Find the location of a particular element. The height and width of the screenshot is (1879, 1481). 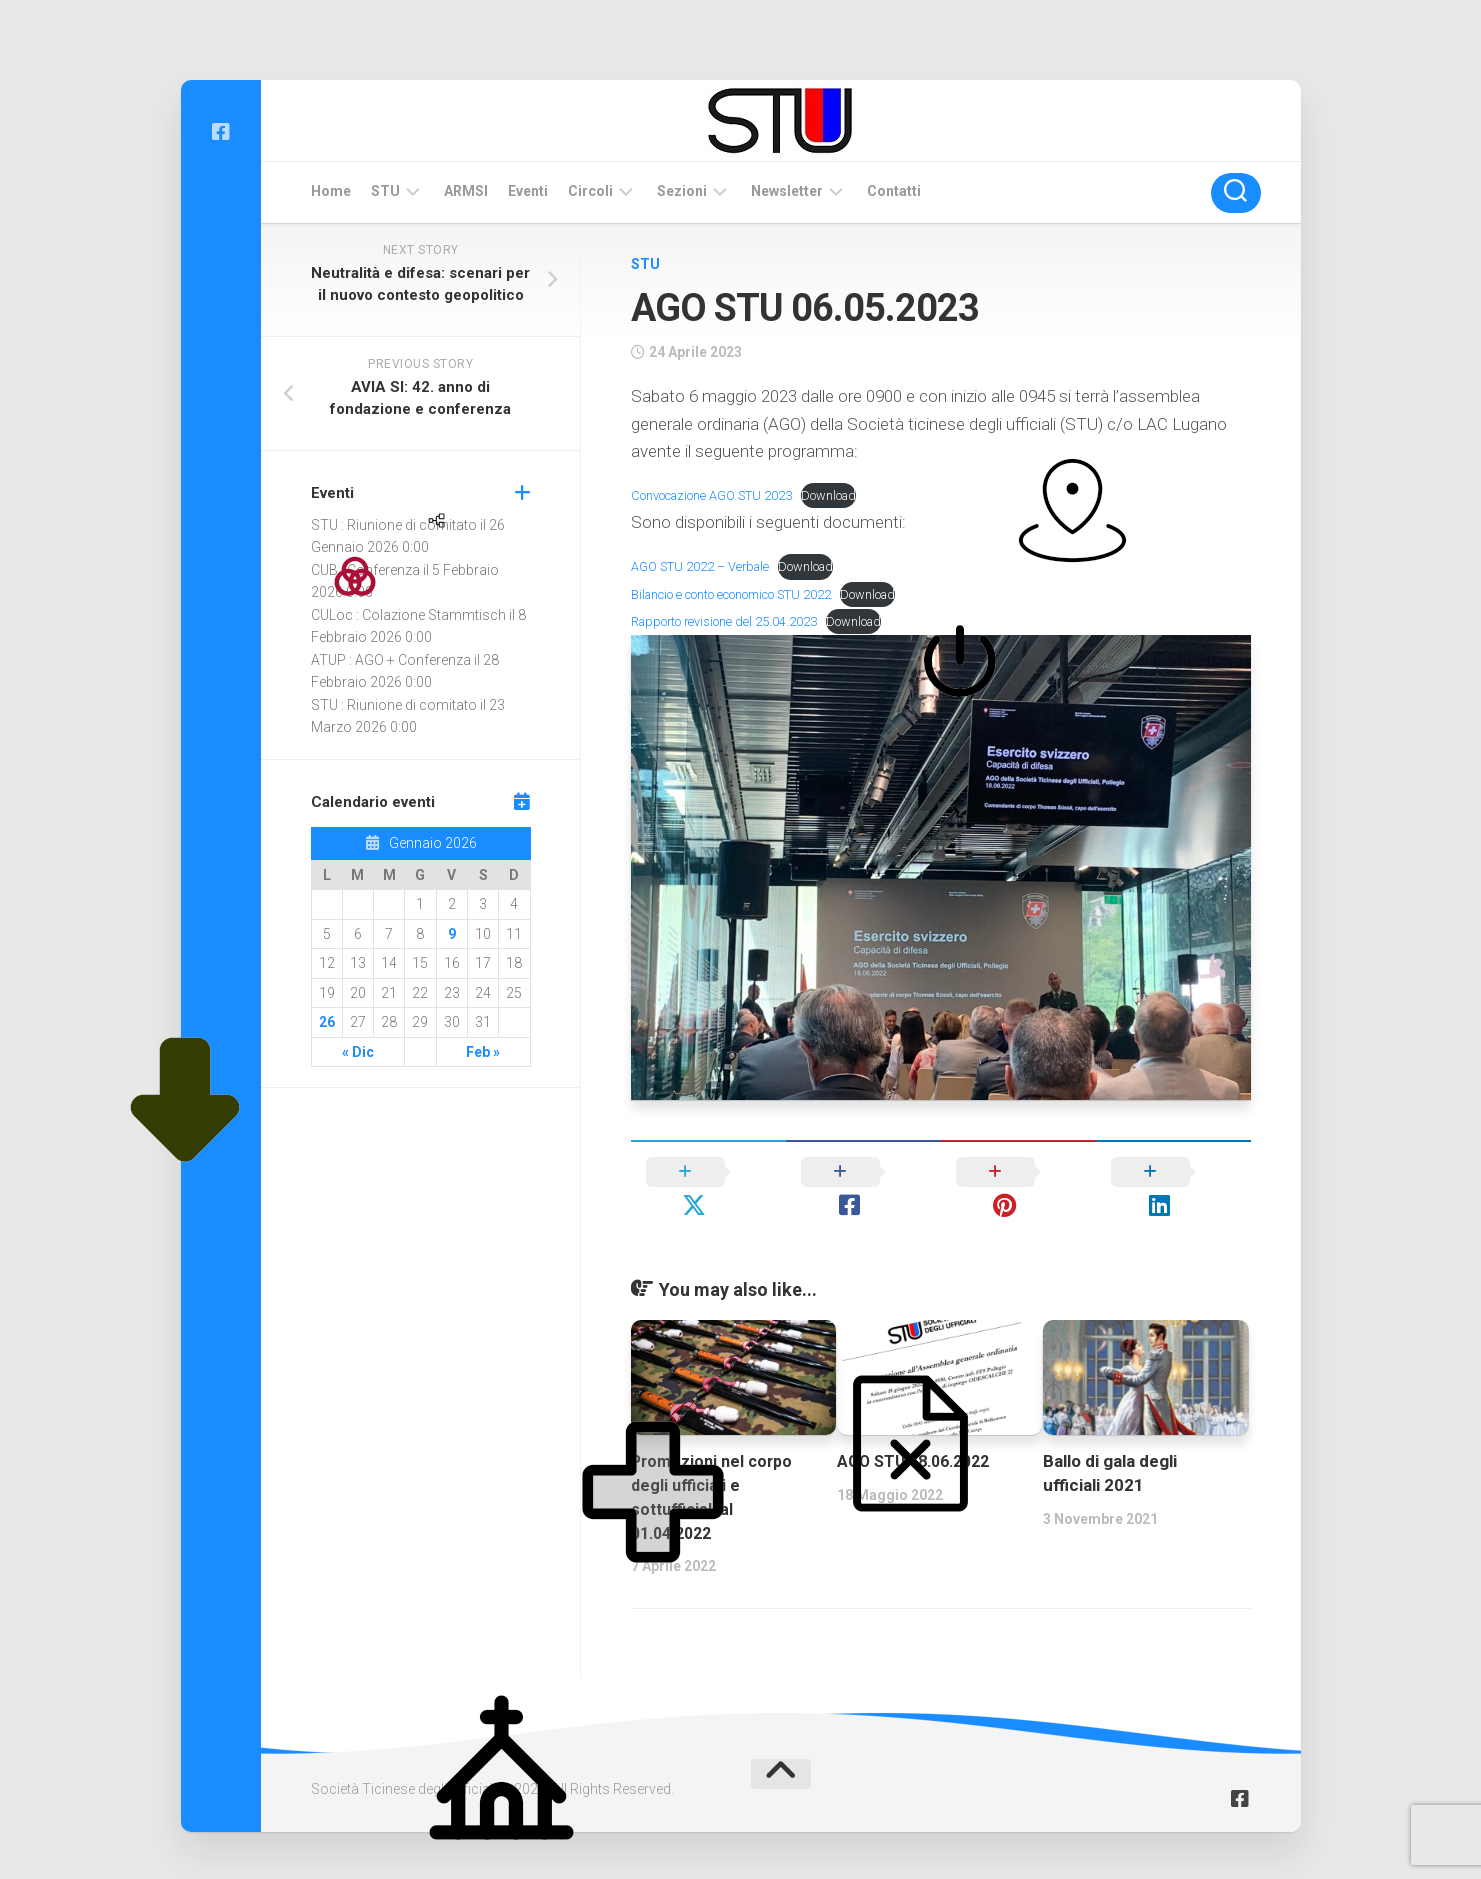

download a file or content is located at coordinates (185, 1101).